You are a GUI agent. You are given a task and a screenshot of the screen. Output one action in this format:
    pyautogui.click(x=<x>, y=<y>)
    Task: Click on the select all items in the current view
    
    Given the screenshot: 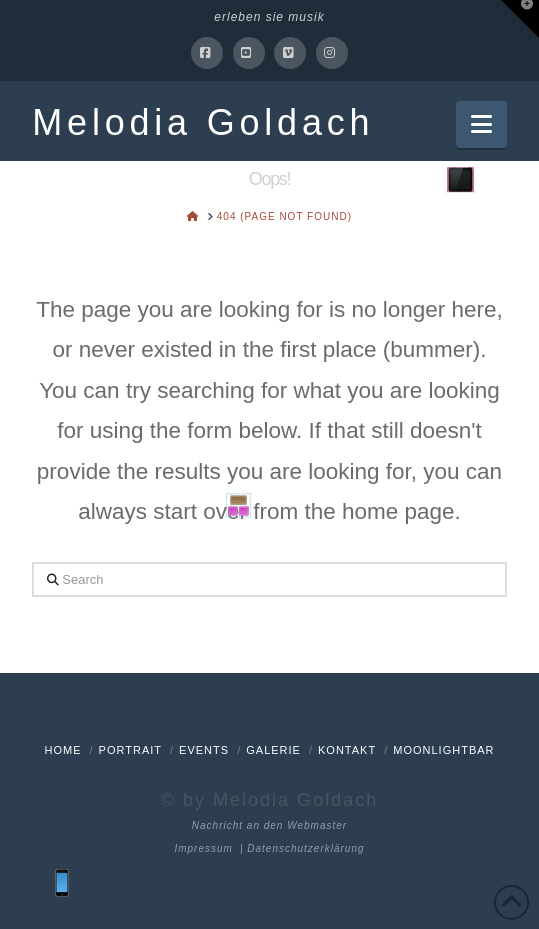 What is the action you would take?
    pyautogui.click(x=238, y=505)
    